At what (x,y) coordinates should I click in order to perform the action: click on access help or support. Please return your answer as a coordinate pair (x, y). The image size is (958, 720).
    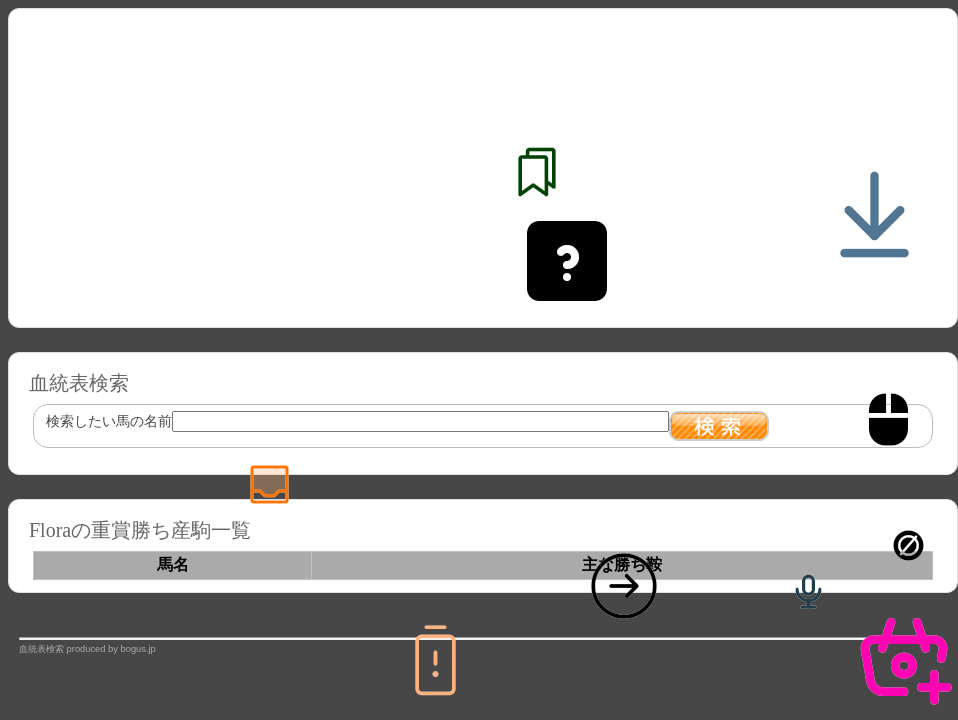
    Looking at the image, I should click on (567, 261).